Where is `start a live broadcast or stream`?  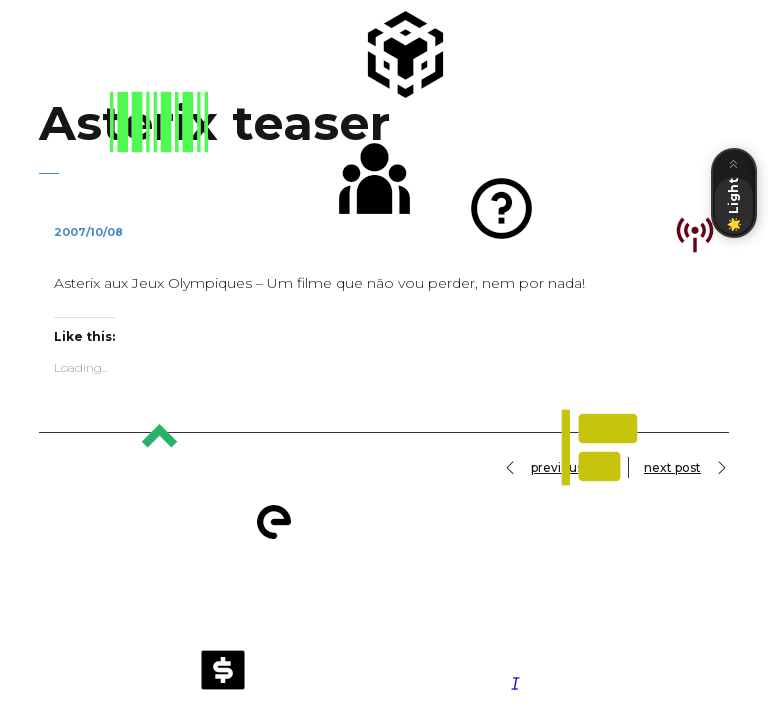 start a live broadcast or stream is located at coordinates (695, 234).